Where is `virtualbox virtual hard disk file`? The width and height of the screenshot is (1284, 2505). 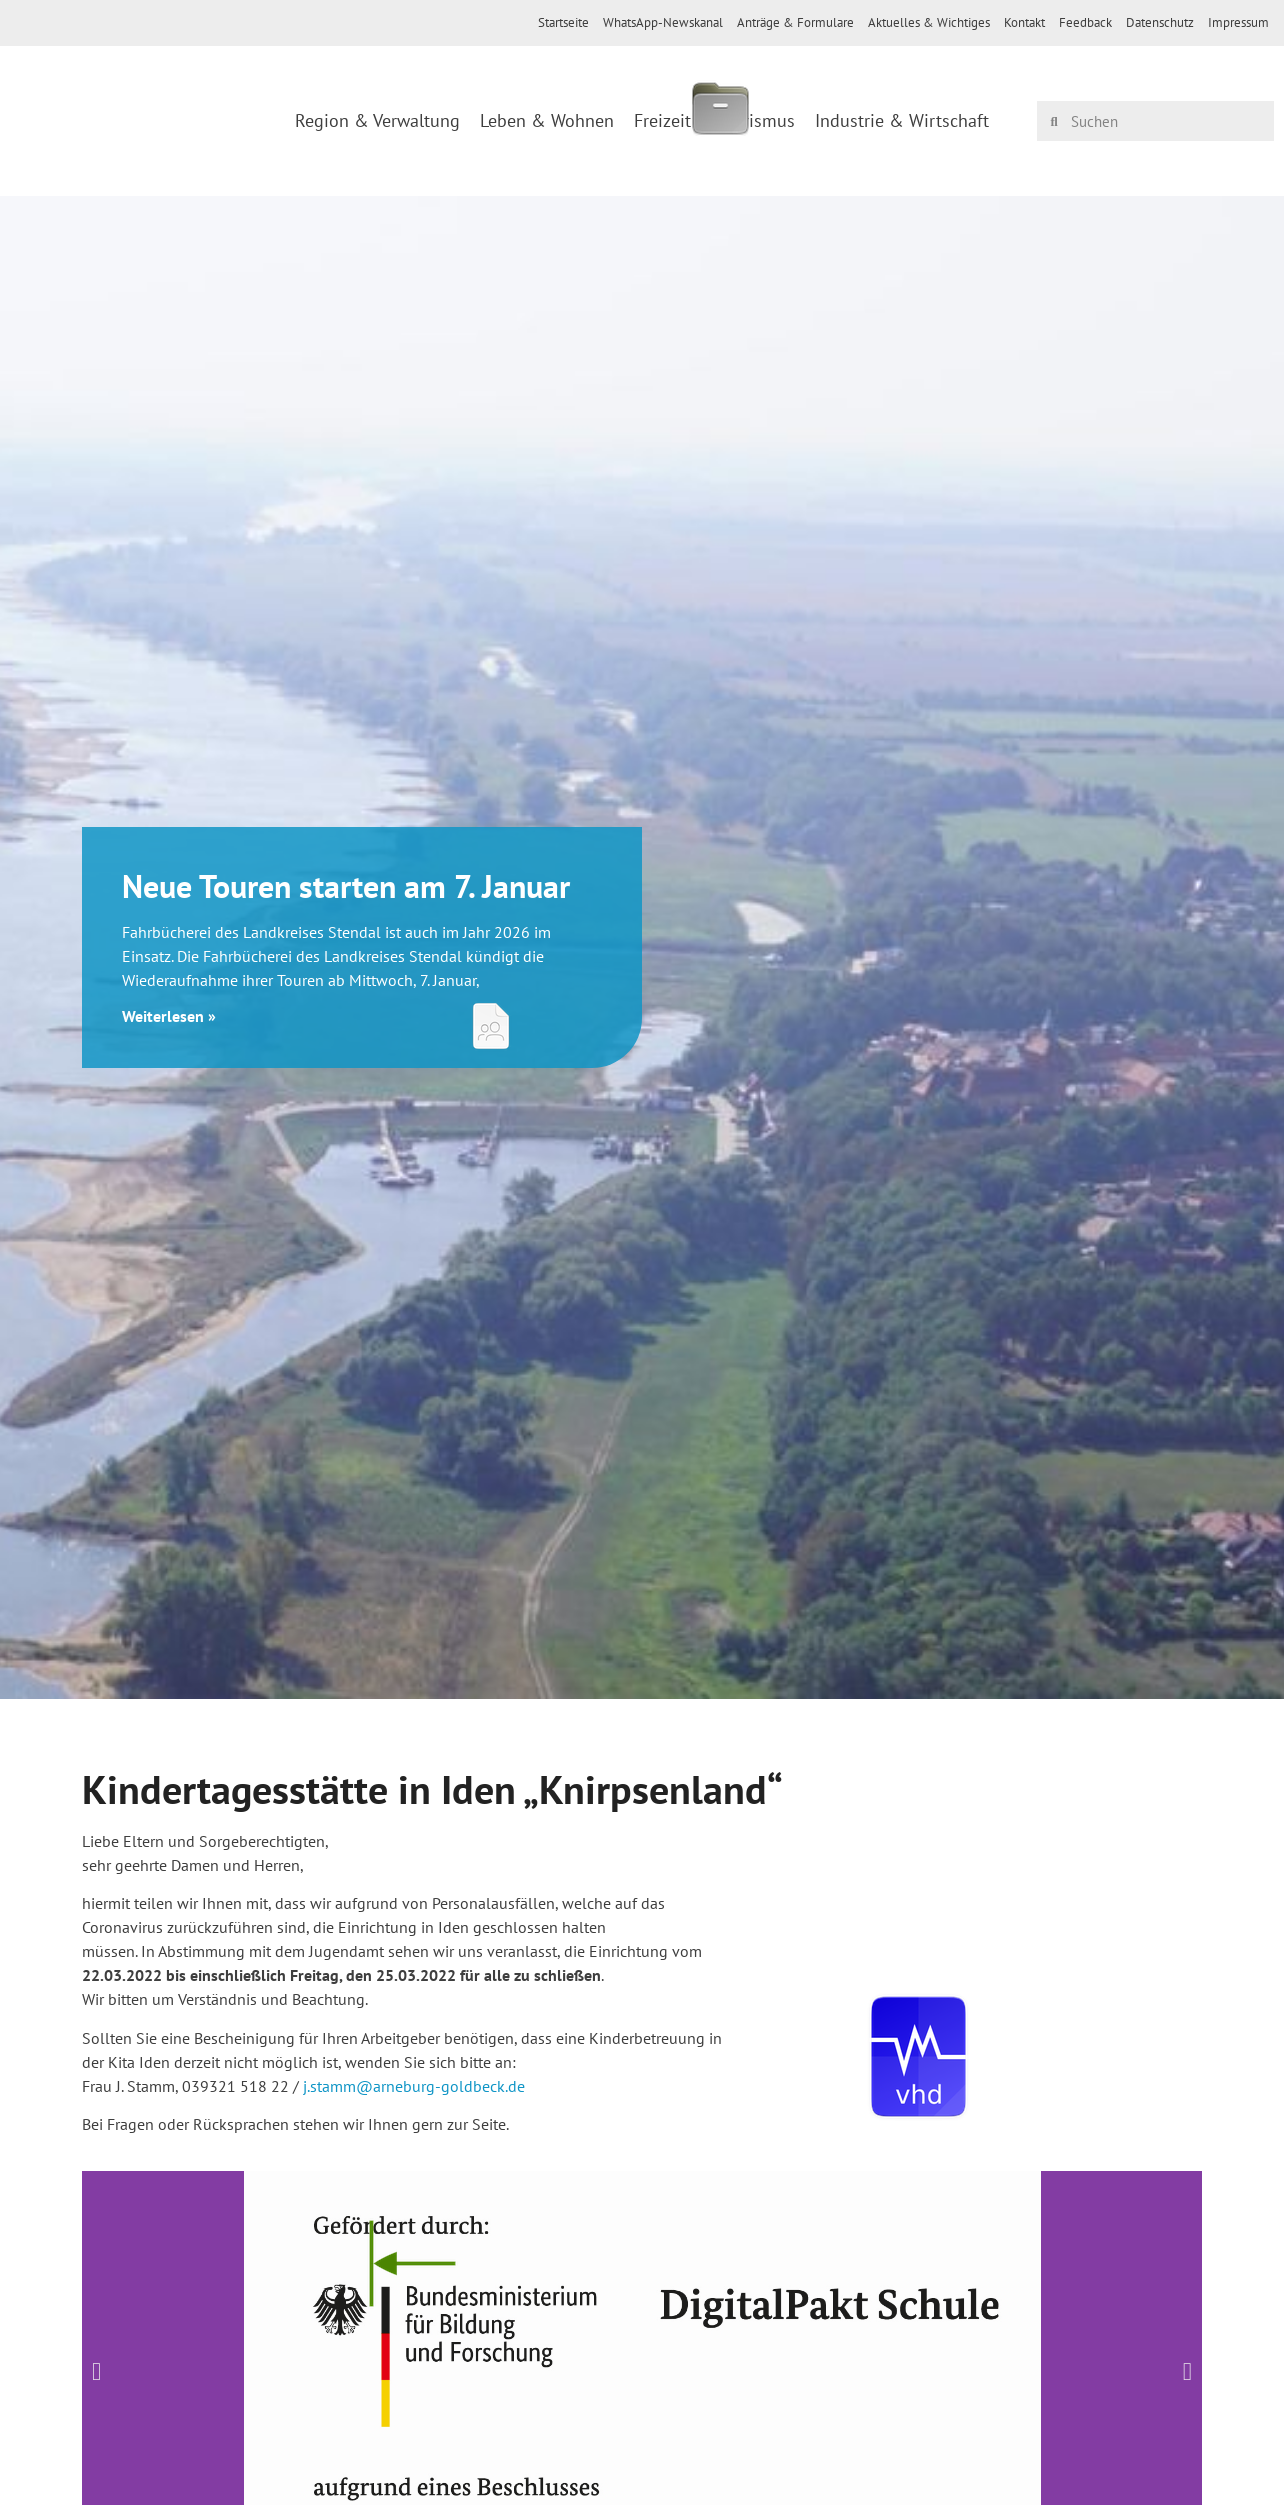
virtualbox virtual hard disk file is located at coordinates (918, 2056).